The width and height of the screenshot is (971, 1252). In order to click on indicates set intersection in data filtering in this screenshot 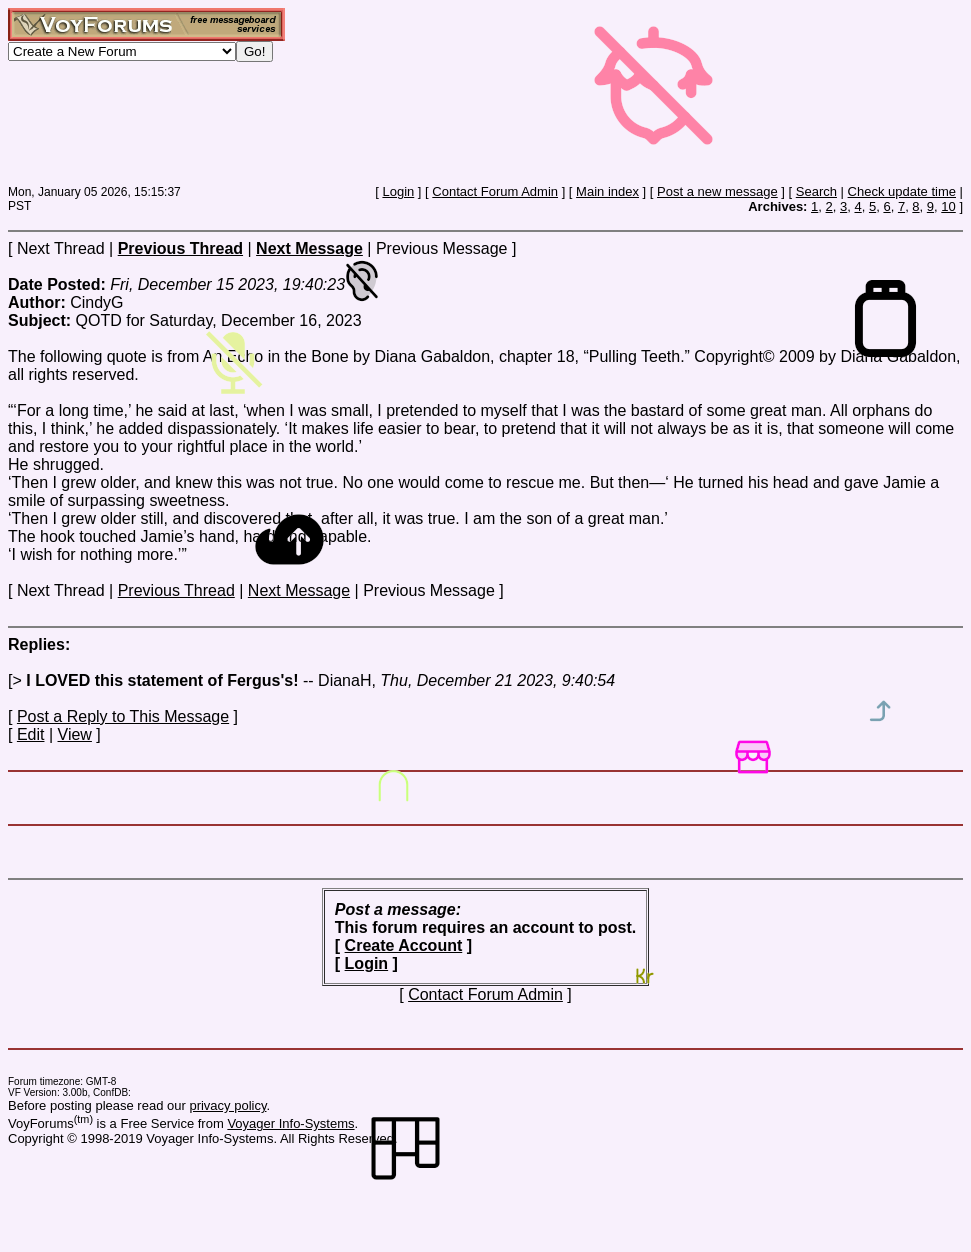, I will do `click(393, 786)`.